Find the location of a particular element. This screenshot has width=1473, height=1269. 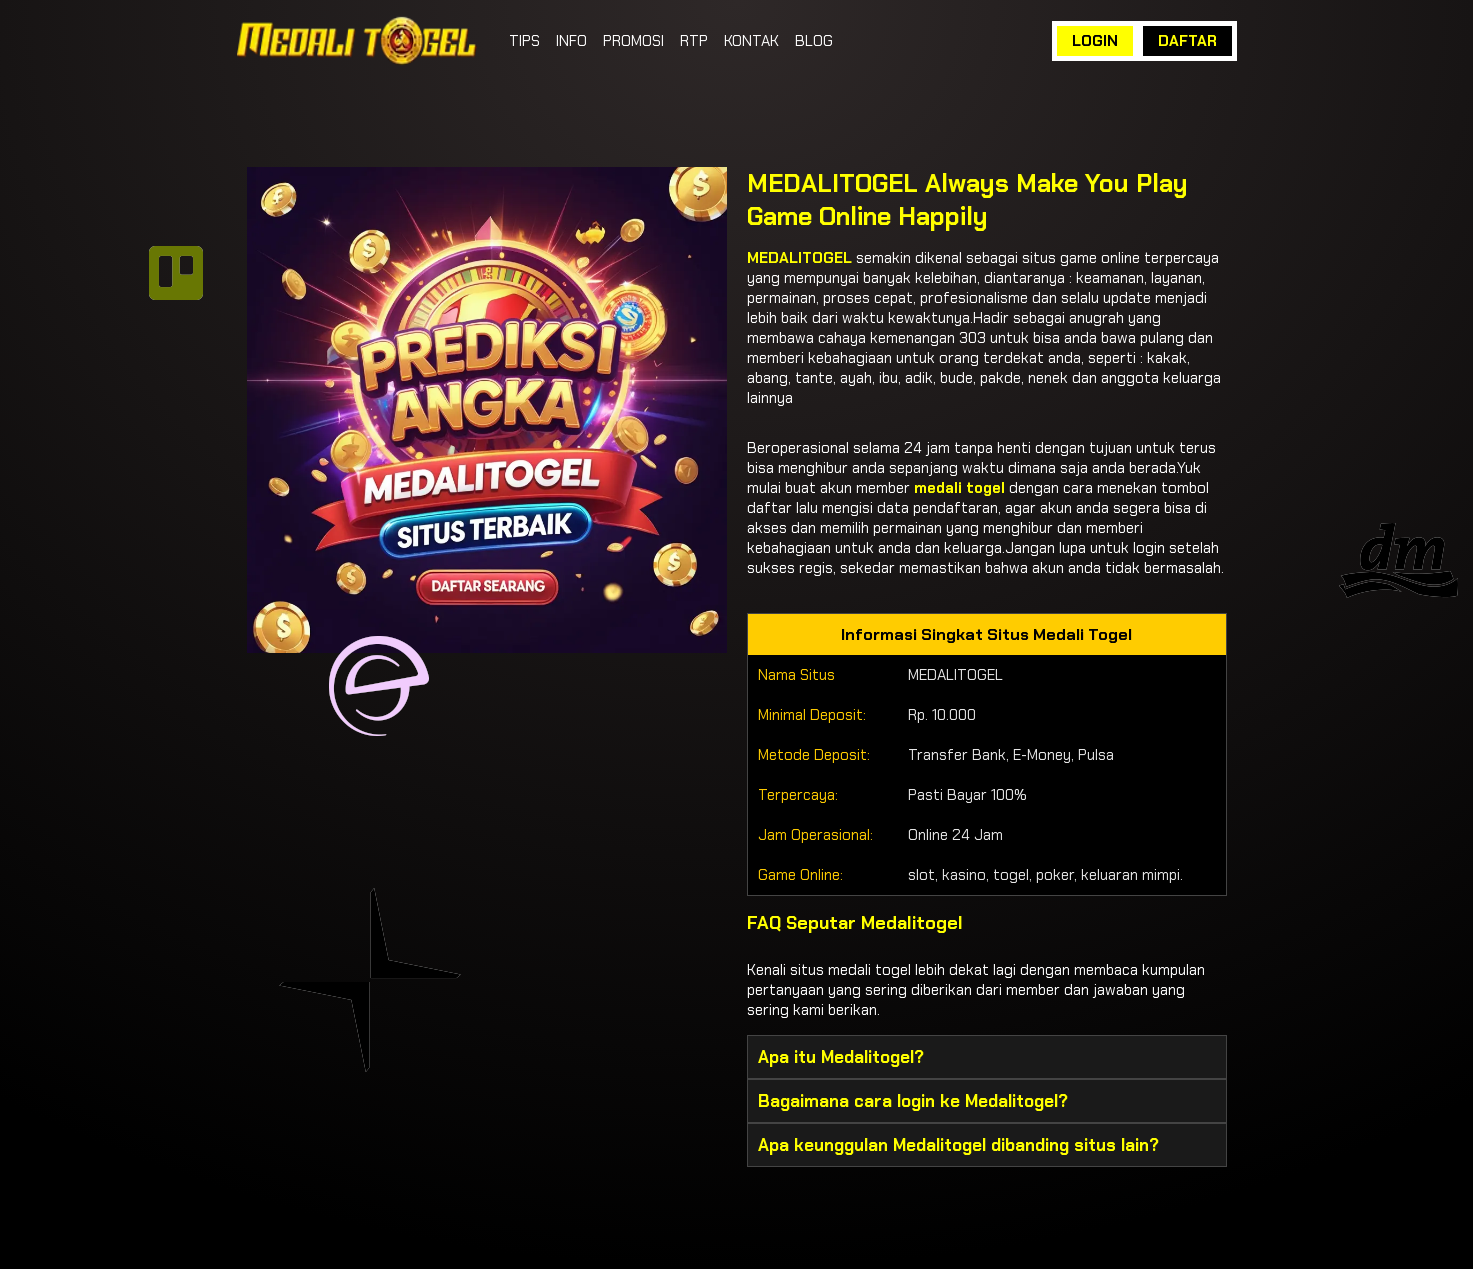

polestar electric vehicle brand logo is located at coordinates (370, 980).